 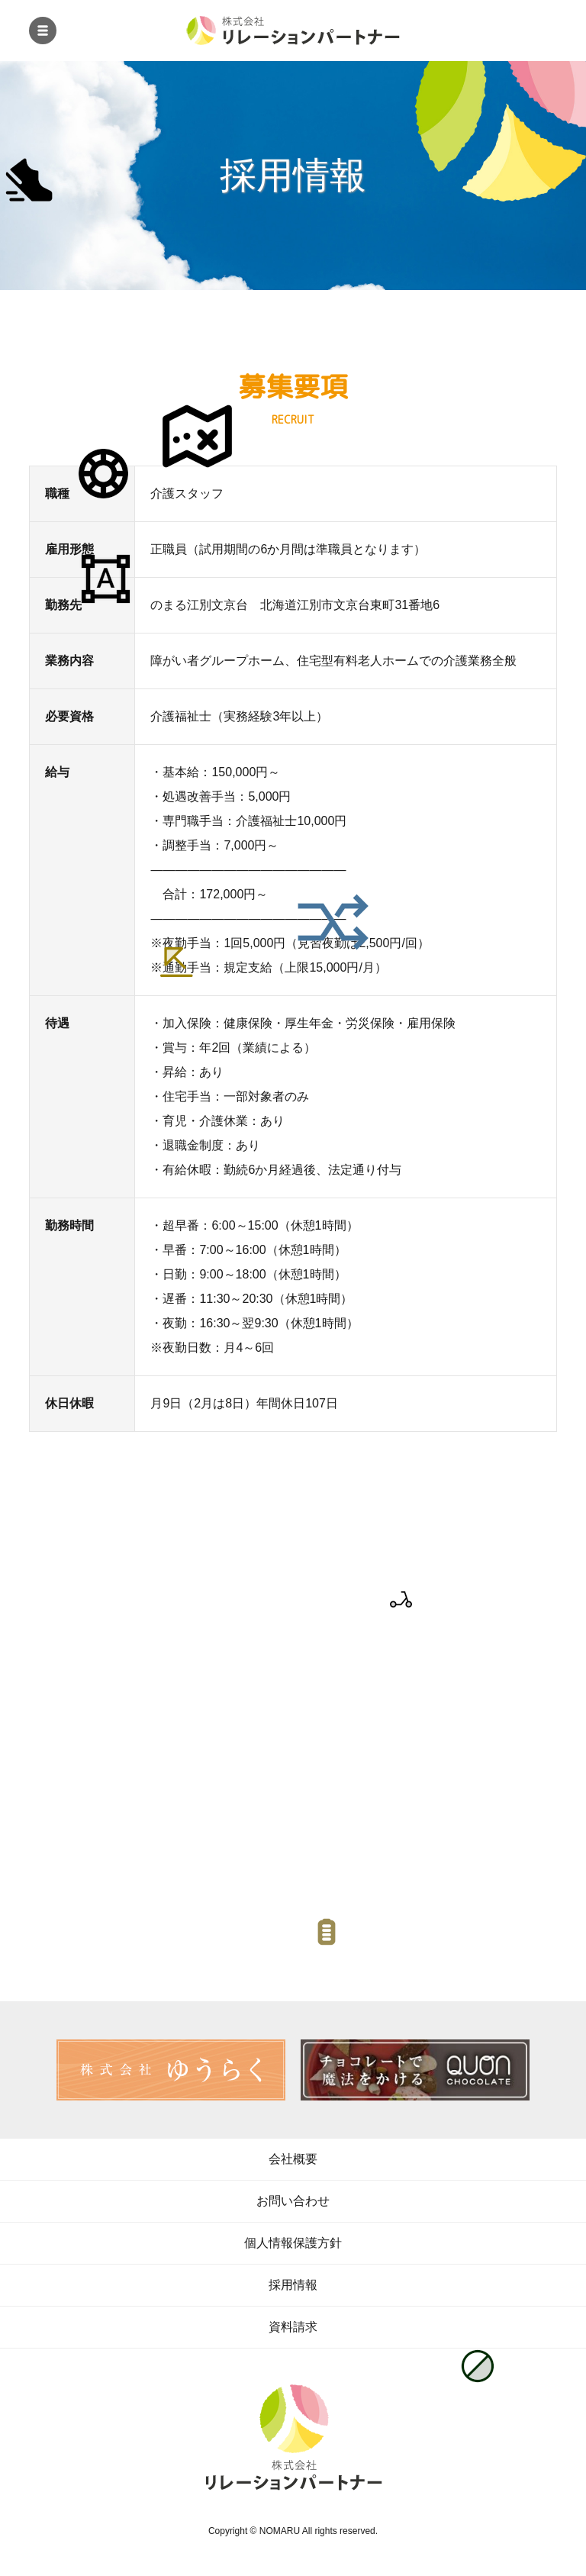 I want to click on adjust contrast or brightness settings, so click(x=478, y=2366).